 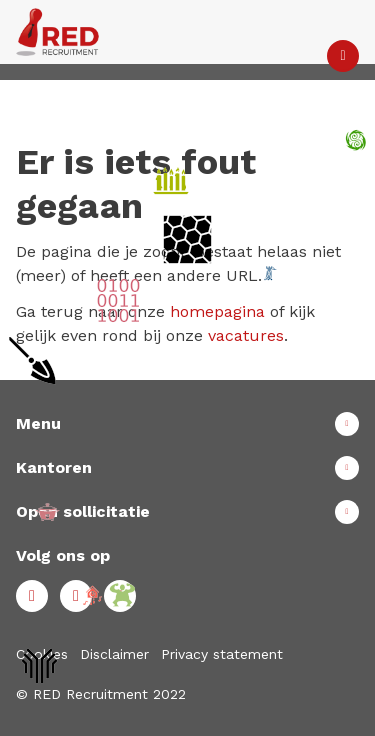 What do you see at coordinates (356, 140) in the screenshot?
I see `activate typhoon or wind-based ability` at bounding box center [356, 140].